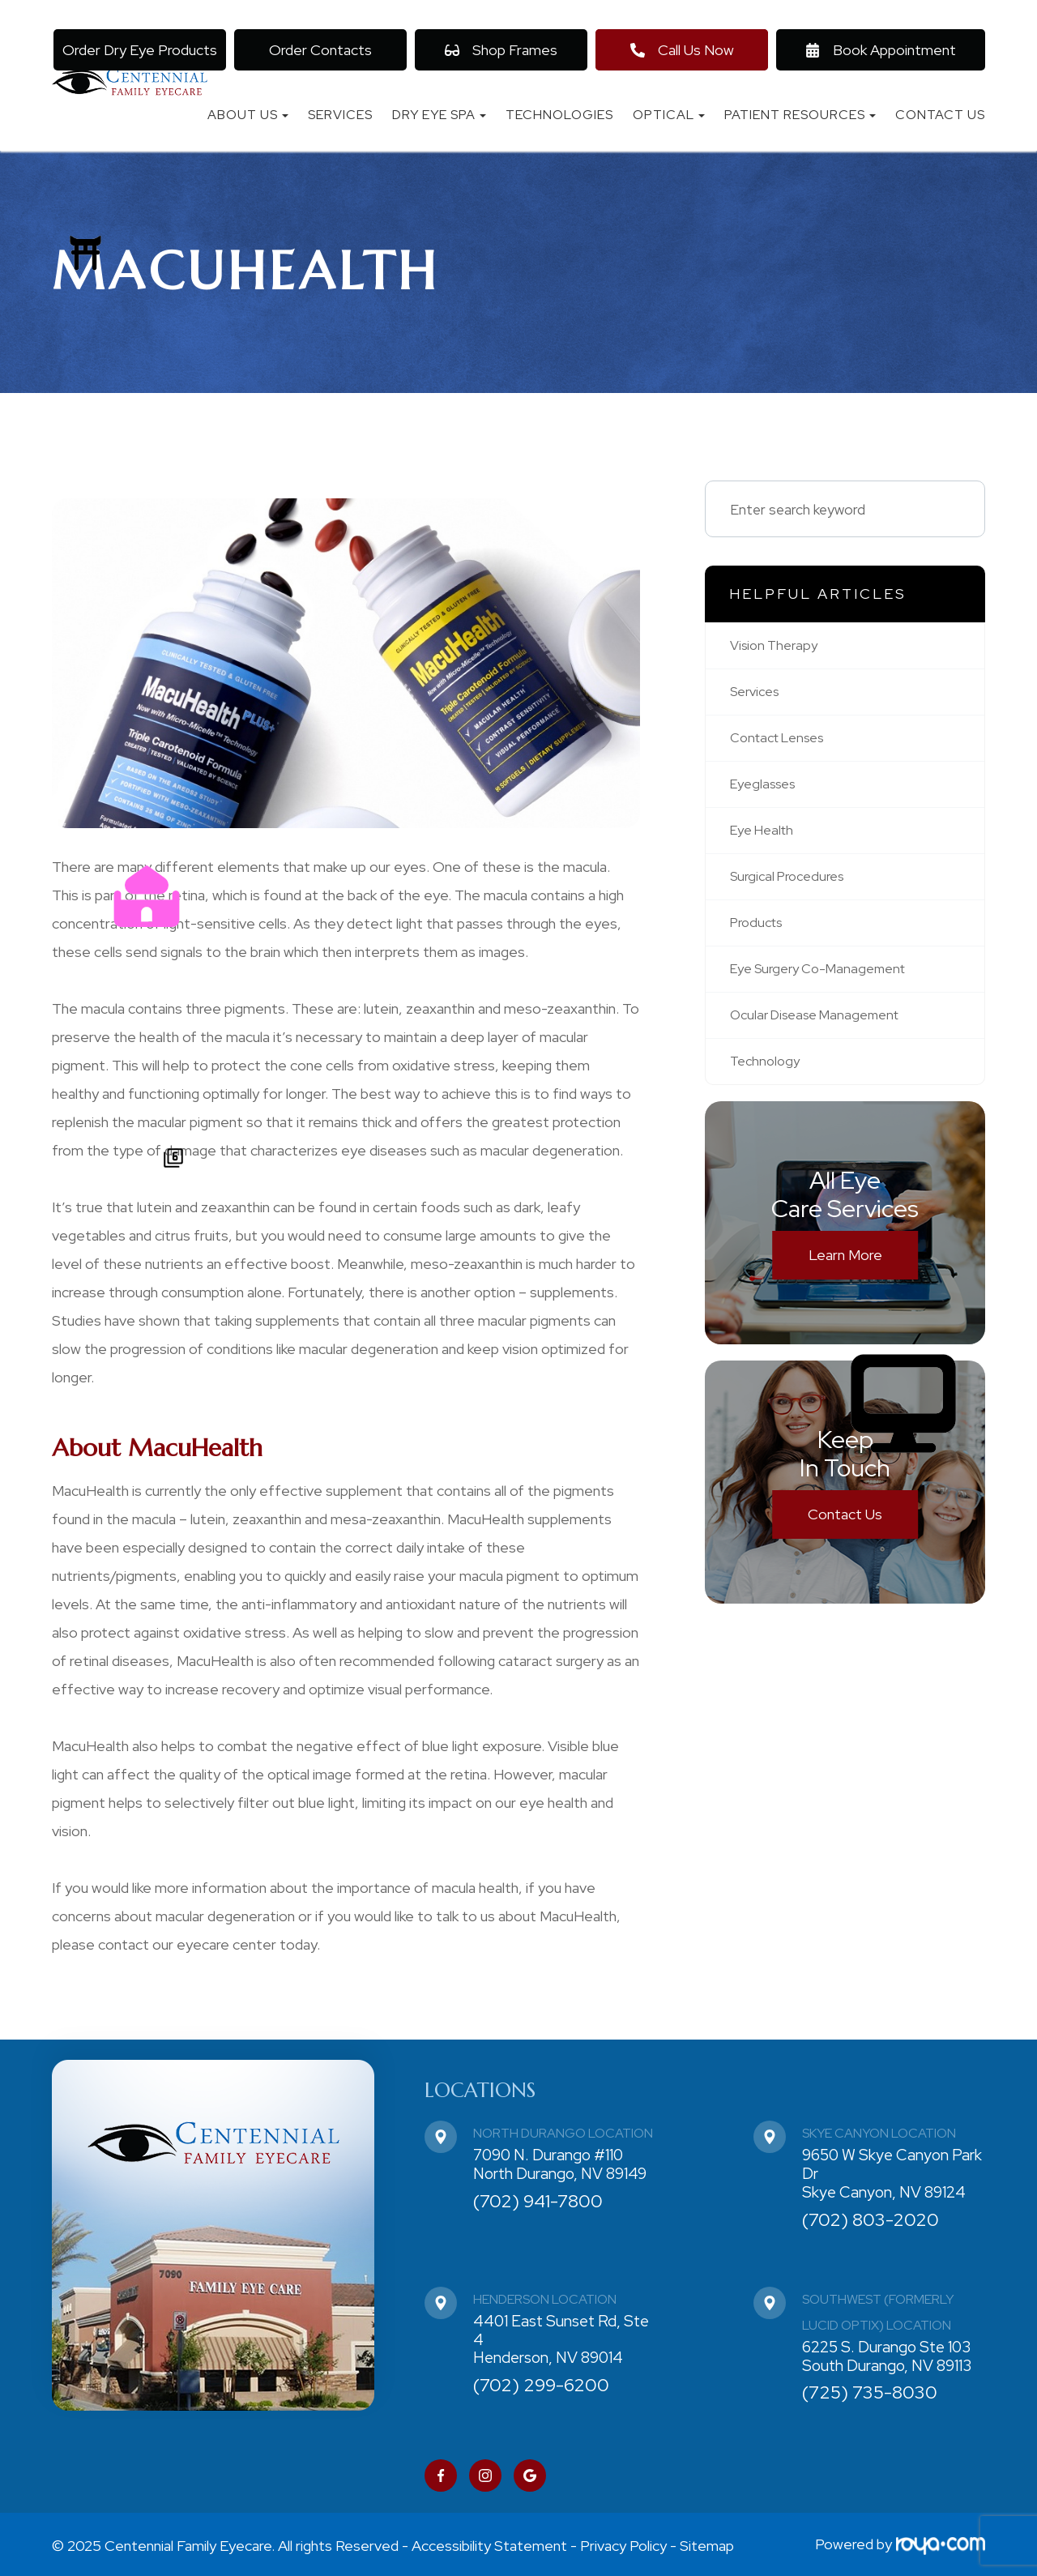 This screenshot has height=2576, width=1037. I want to click on indicates Japanese culture or travel content, so click(85, 252).